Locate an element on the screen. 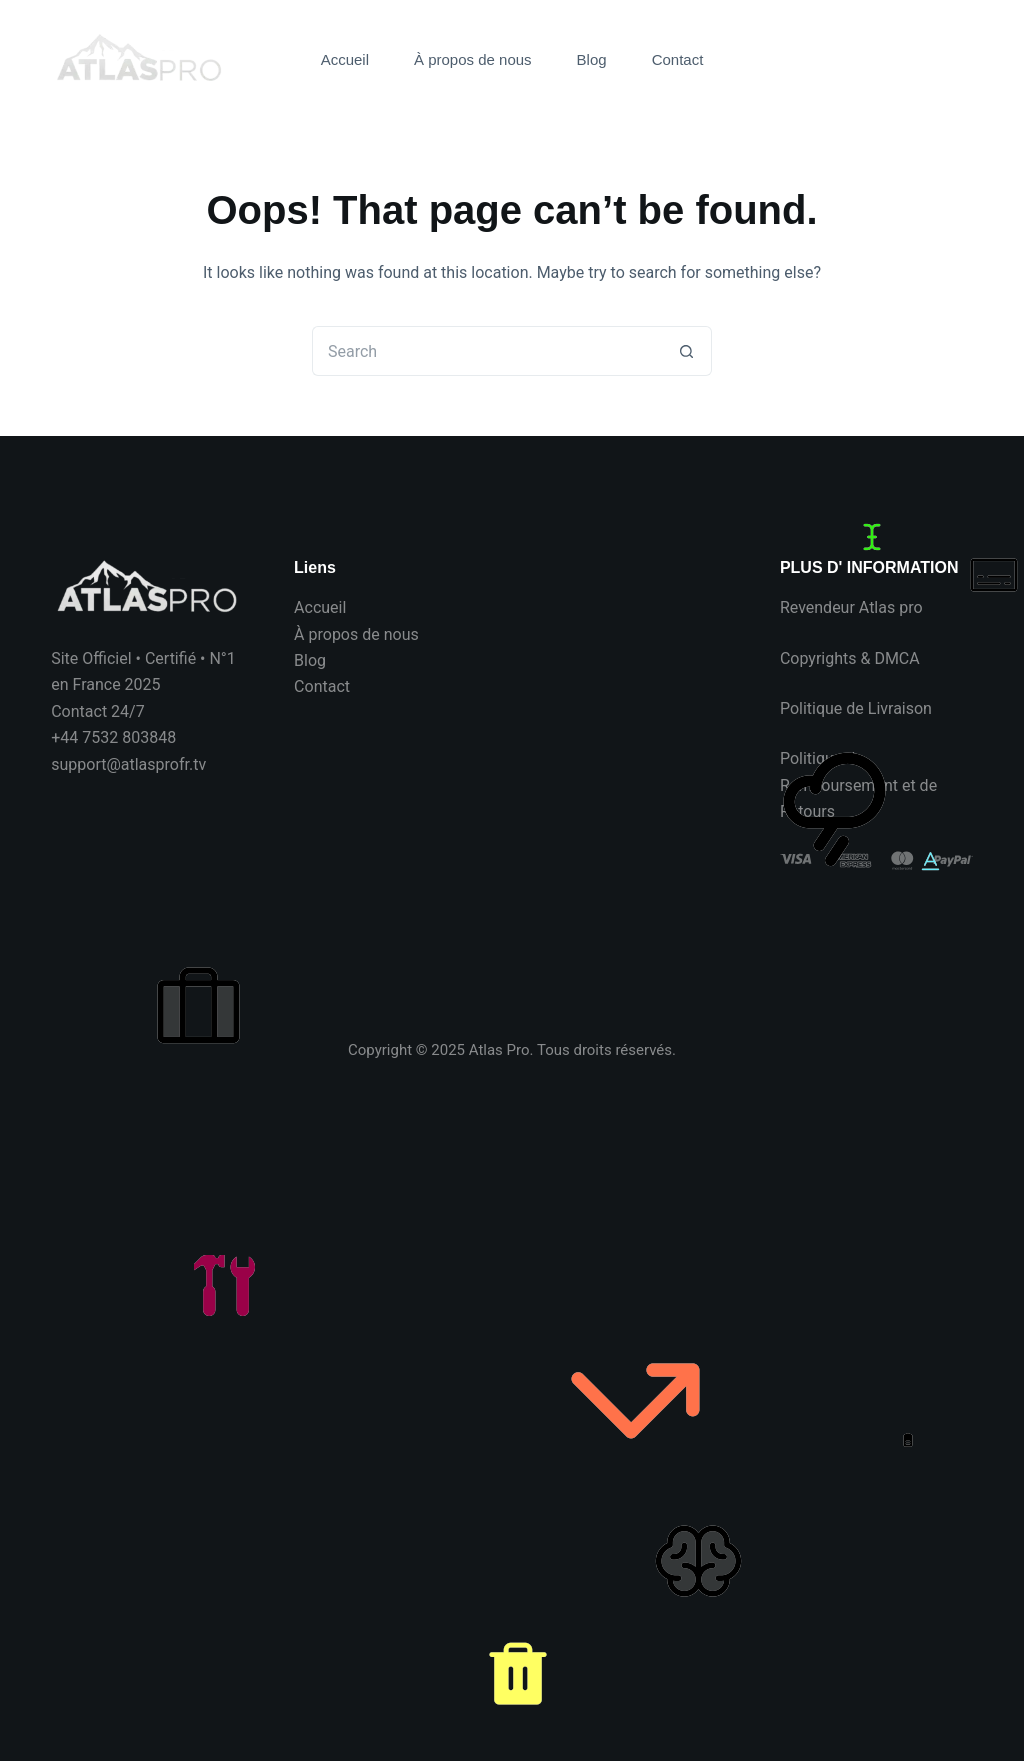 This screenshot has height=1761, width=1024. enable subtitles or closed captions is located at coordinates (994, 575).